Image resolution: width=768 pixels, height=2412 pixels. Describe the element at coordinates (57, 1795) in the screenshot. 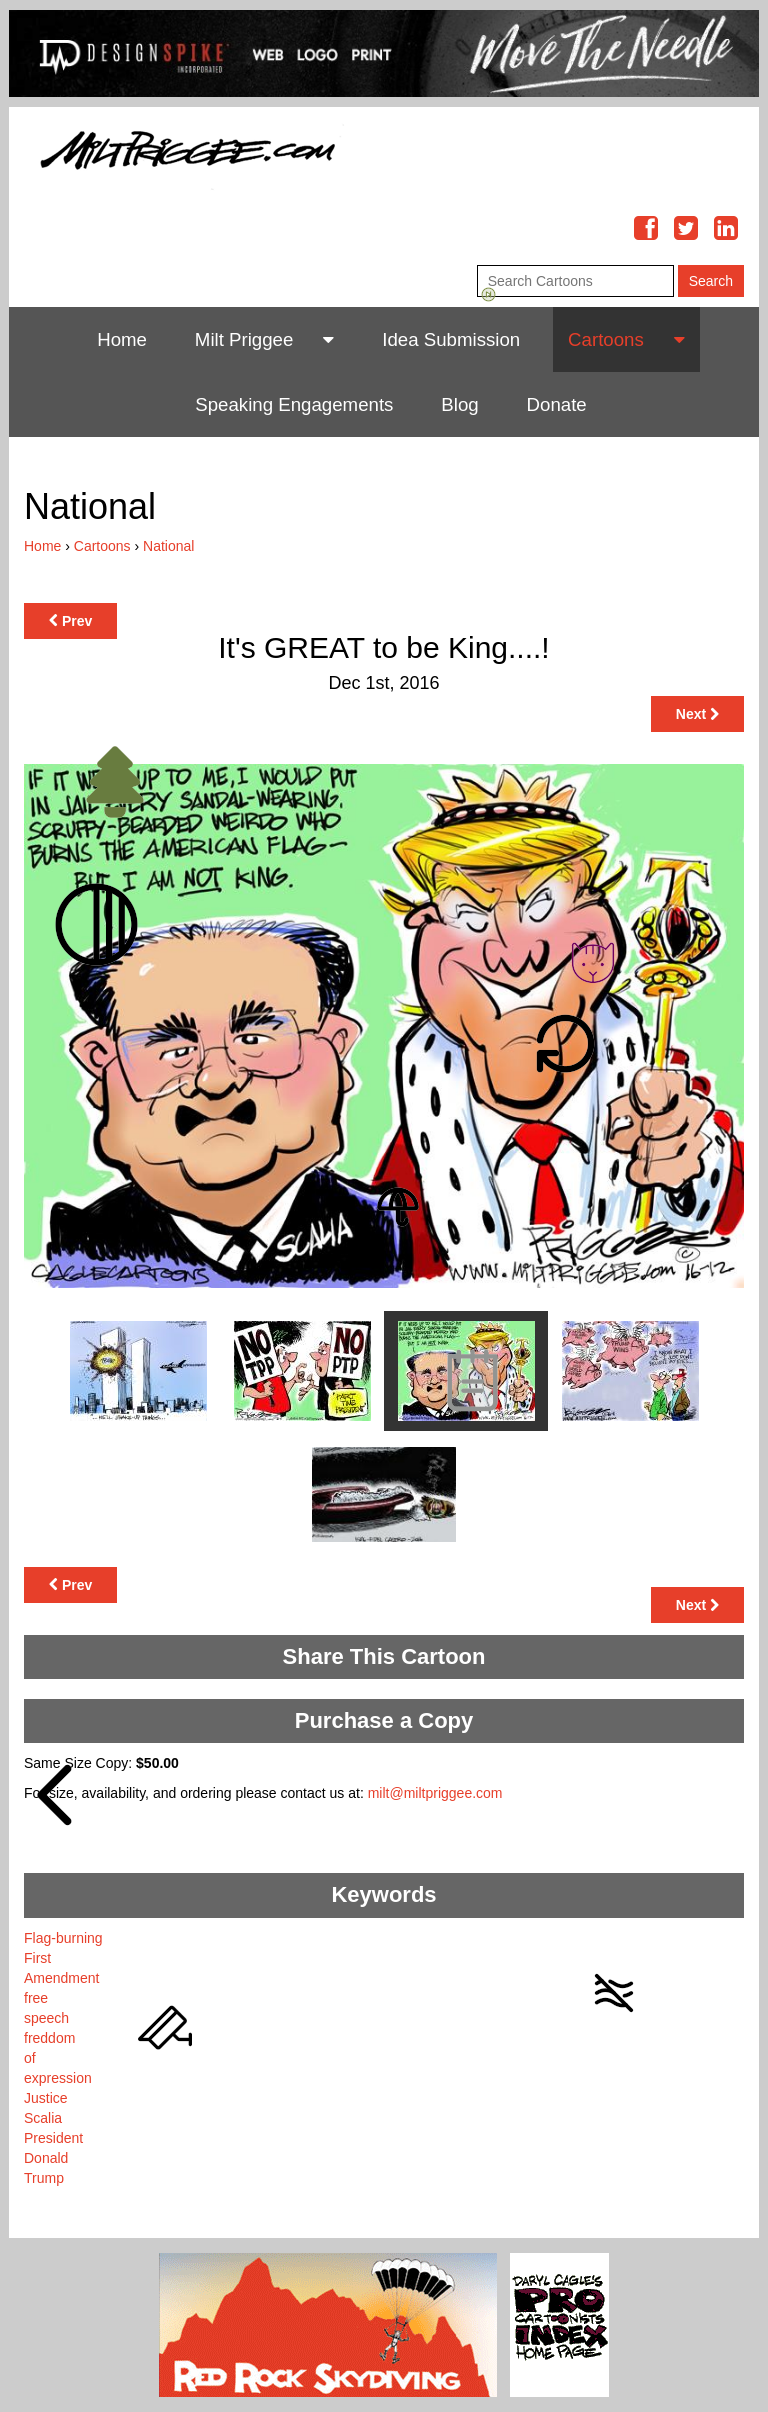

I see `go back to the previous screen` at that location.